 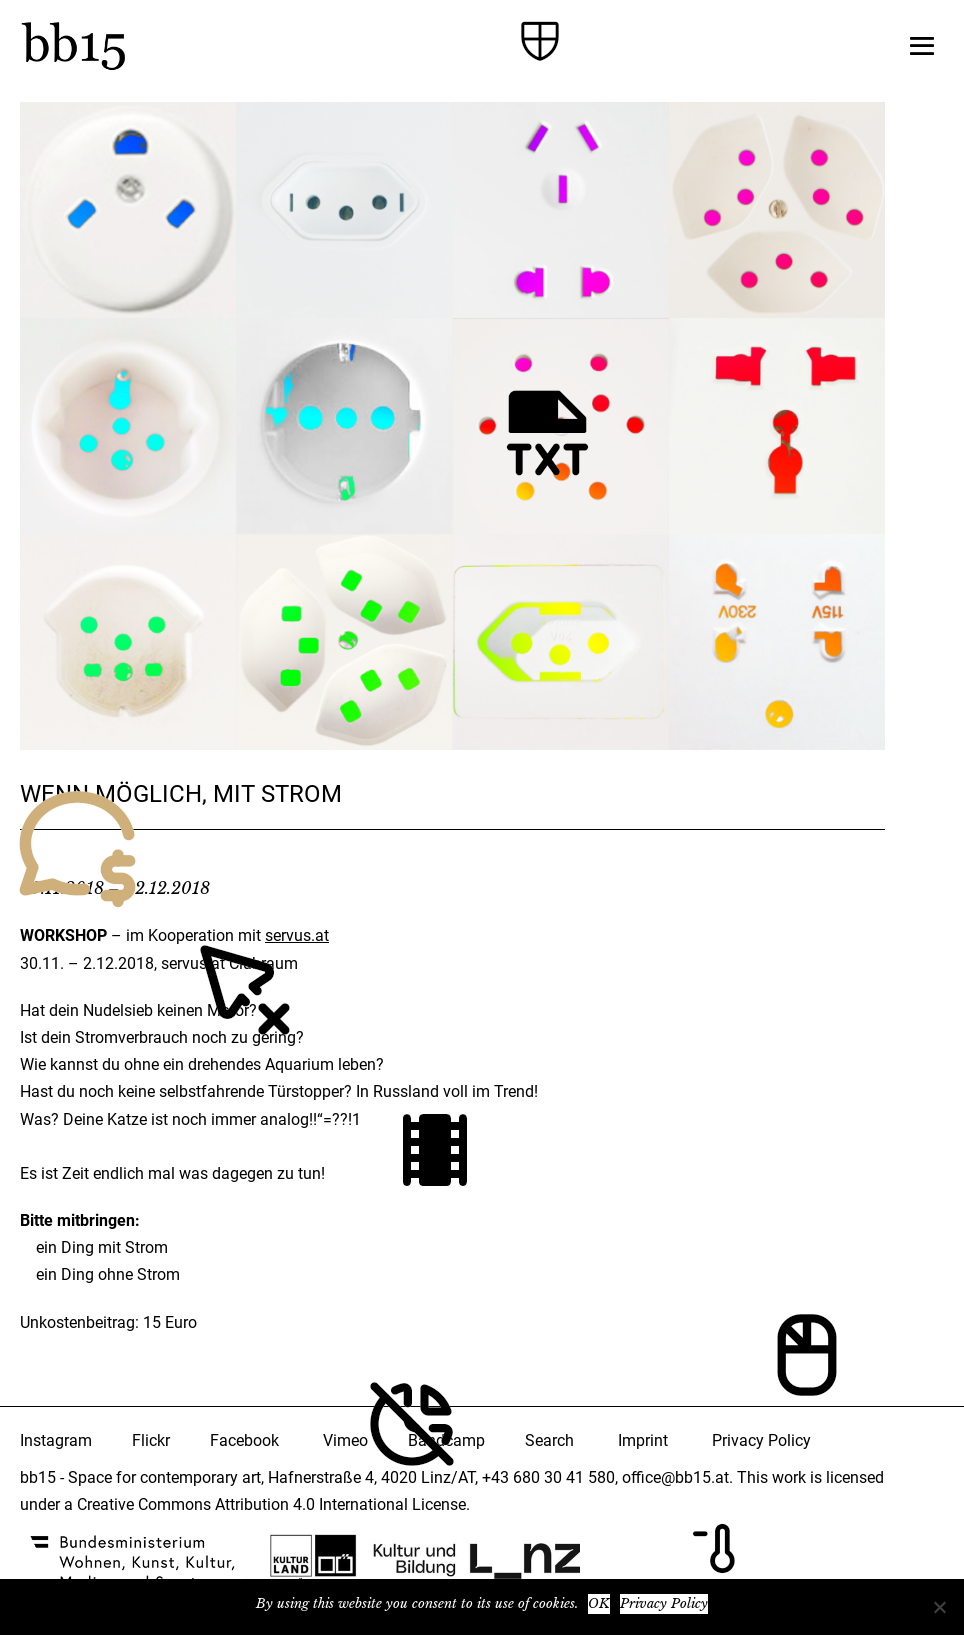 I want to click on indicates left mouse button click action, so click(x=807, y=1355).